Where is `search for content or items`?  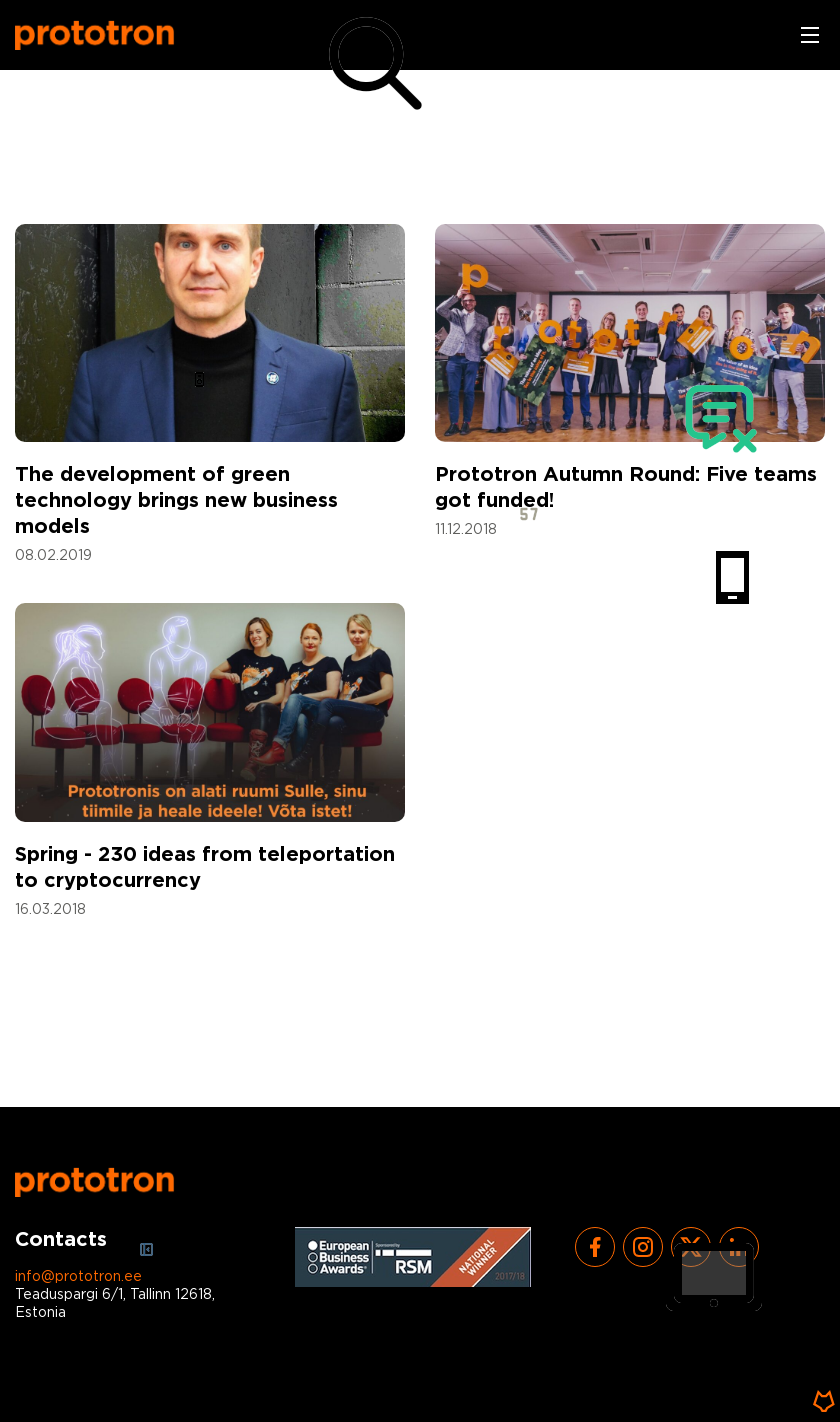 search for content or items is located at coordinates (375, 63).